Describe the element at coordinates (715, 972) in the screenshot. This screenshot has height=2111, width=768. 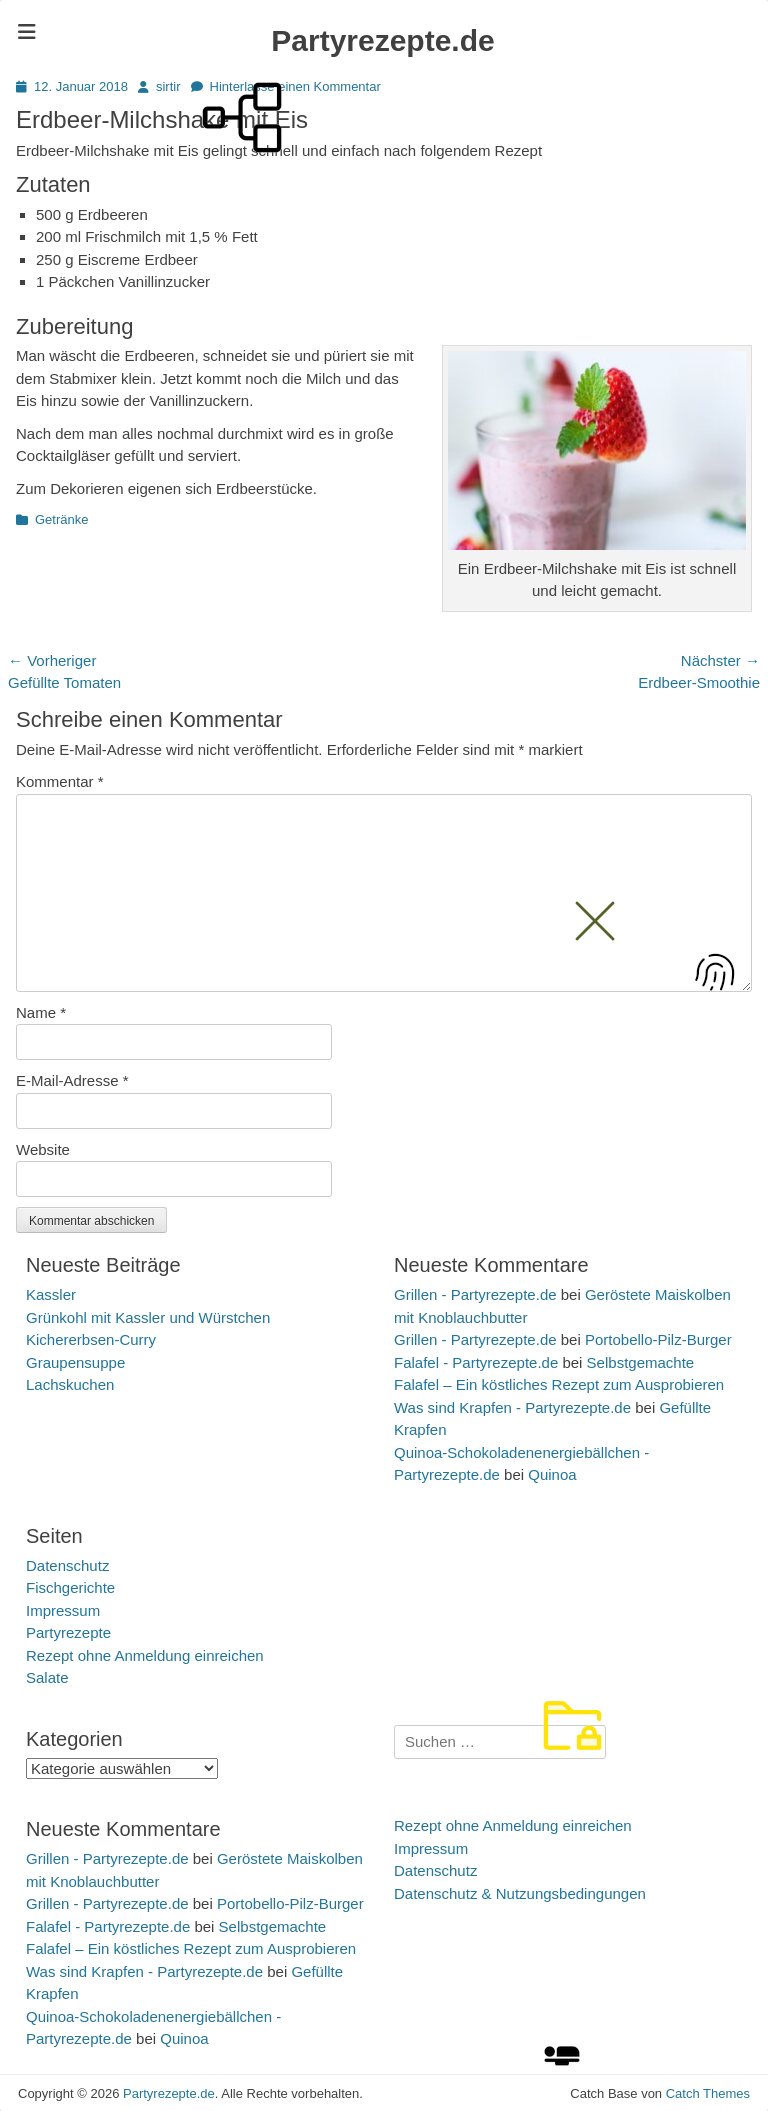
I see `authenticate with fingerprint` at that location.